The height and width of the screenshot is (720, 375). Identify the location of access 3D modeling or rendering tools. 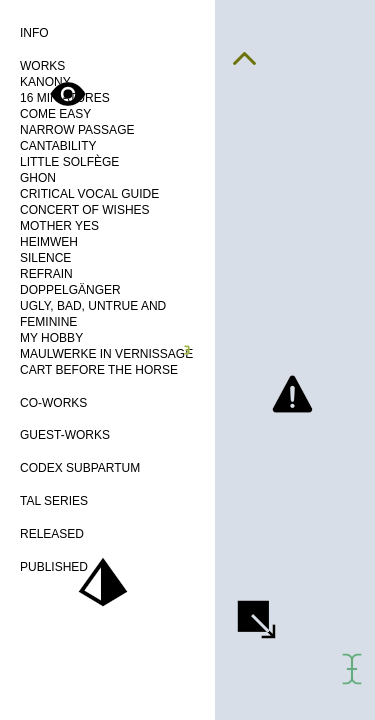
(103, 582).